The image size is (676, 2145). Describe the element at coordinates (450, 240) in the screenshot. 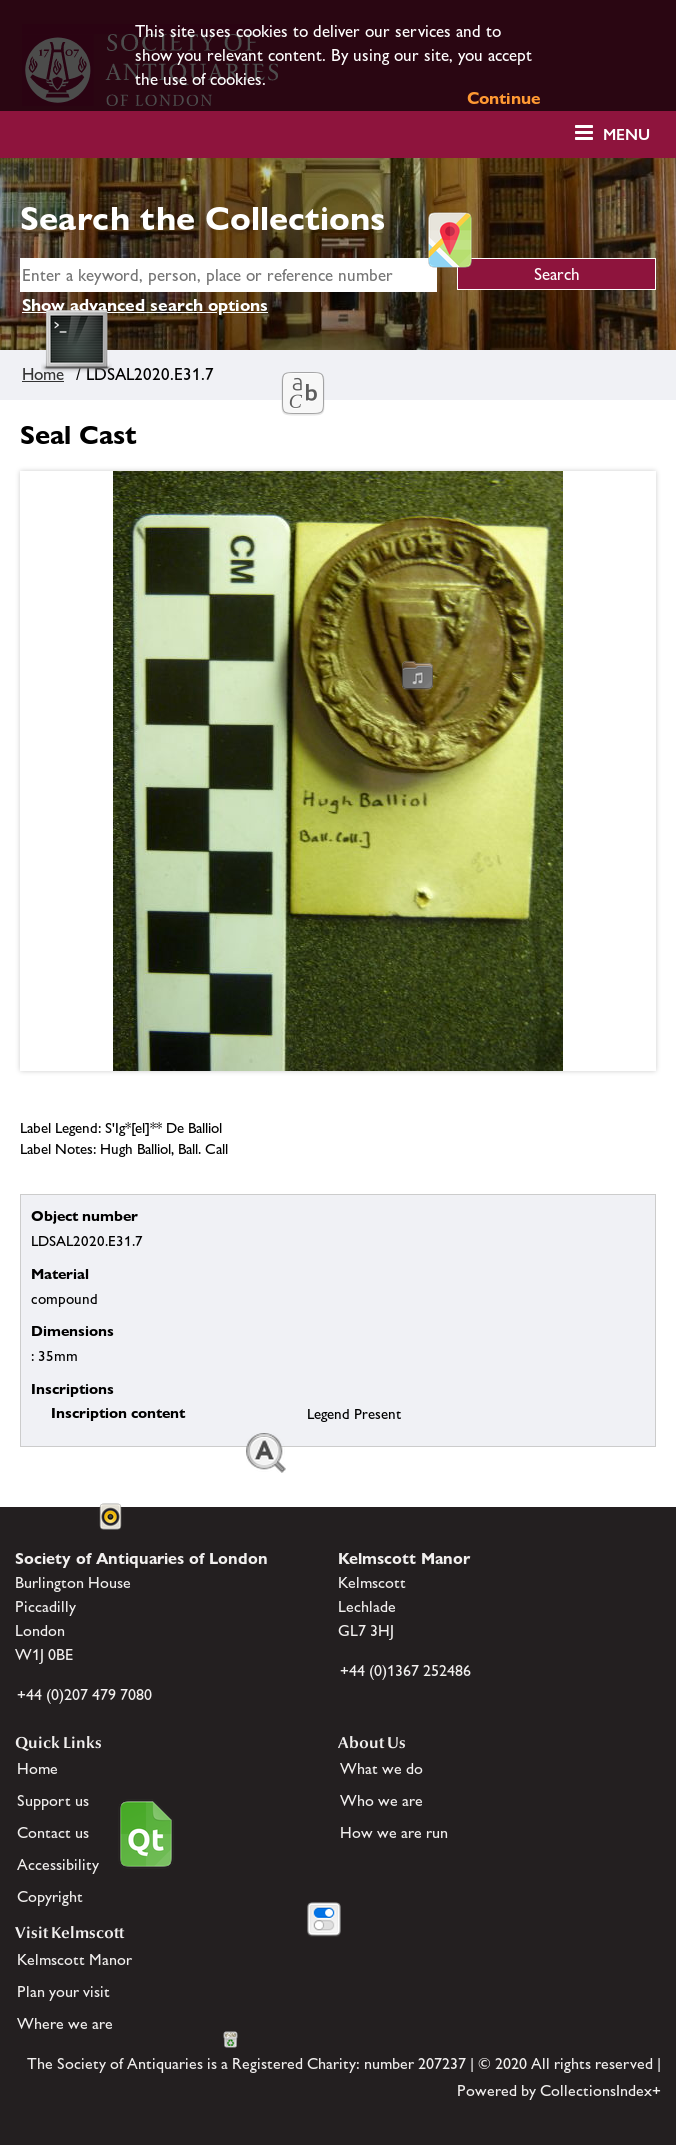

I see `a google earth KML geographic data file` at that location.